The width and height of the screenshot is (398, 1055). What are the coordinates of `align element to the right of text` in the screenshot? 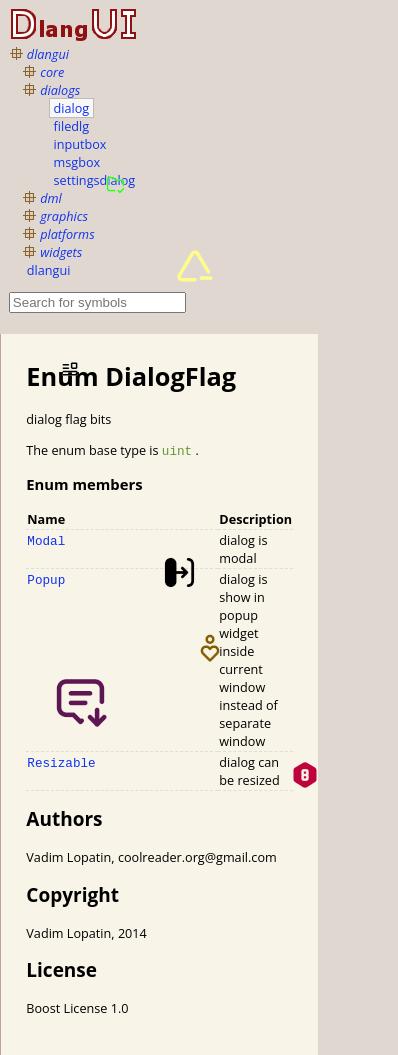 It's located at (70, 369).